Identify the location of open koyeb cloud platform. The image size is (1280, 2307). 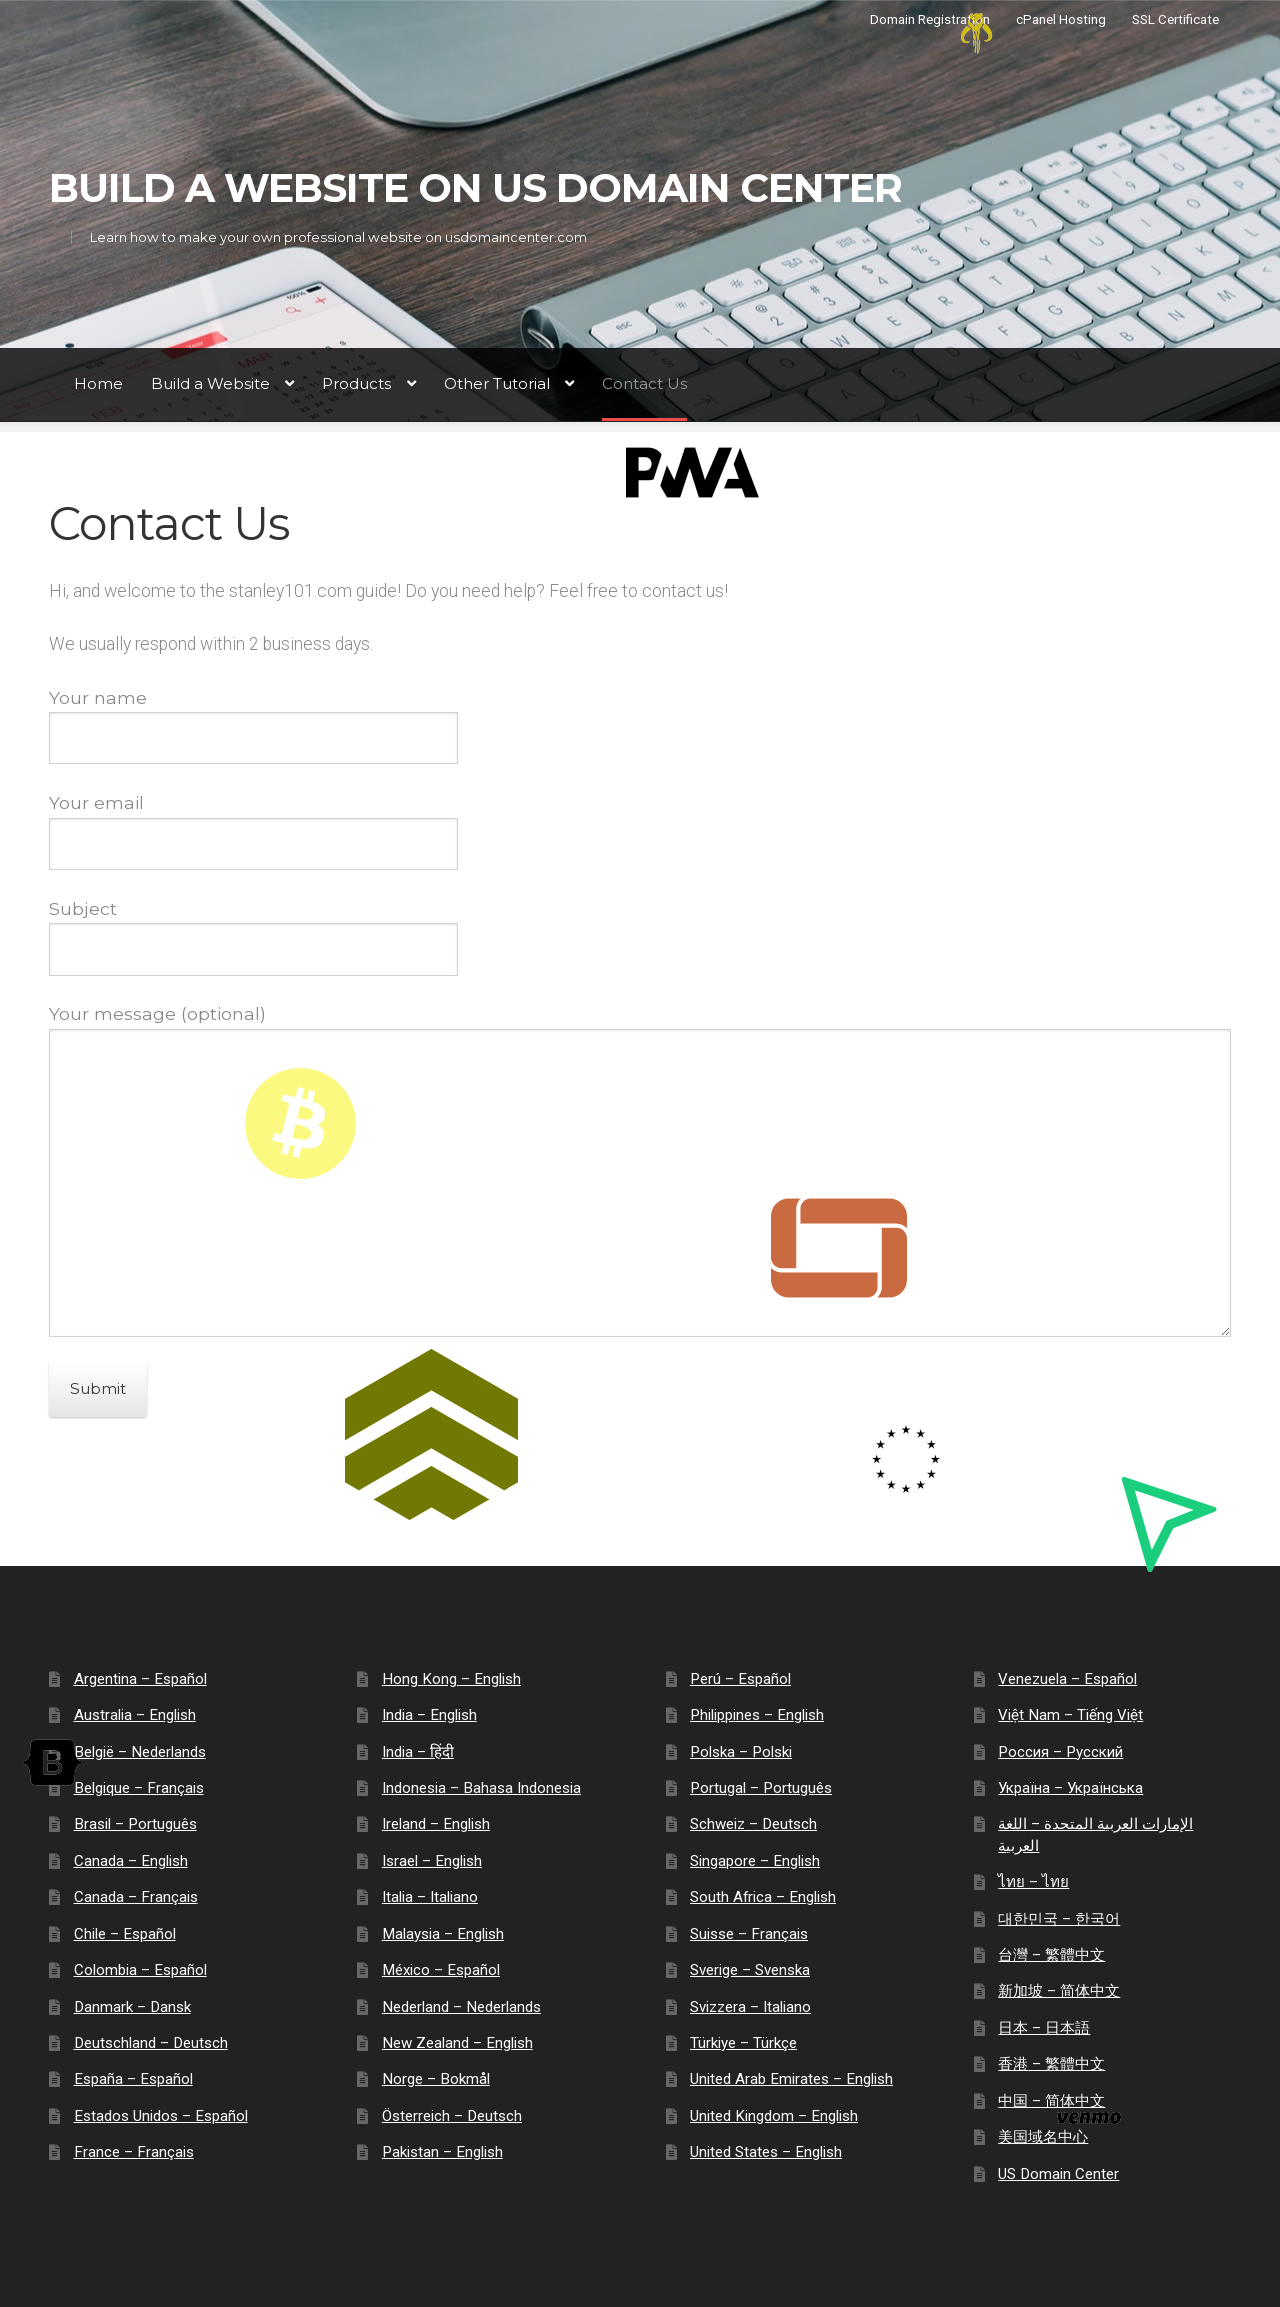
(431, 1434).